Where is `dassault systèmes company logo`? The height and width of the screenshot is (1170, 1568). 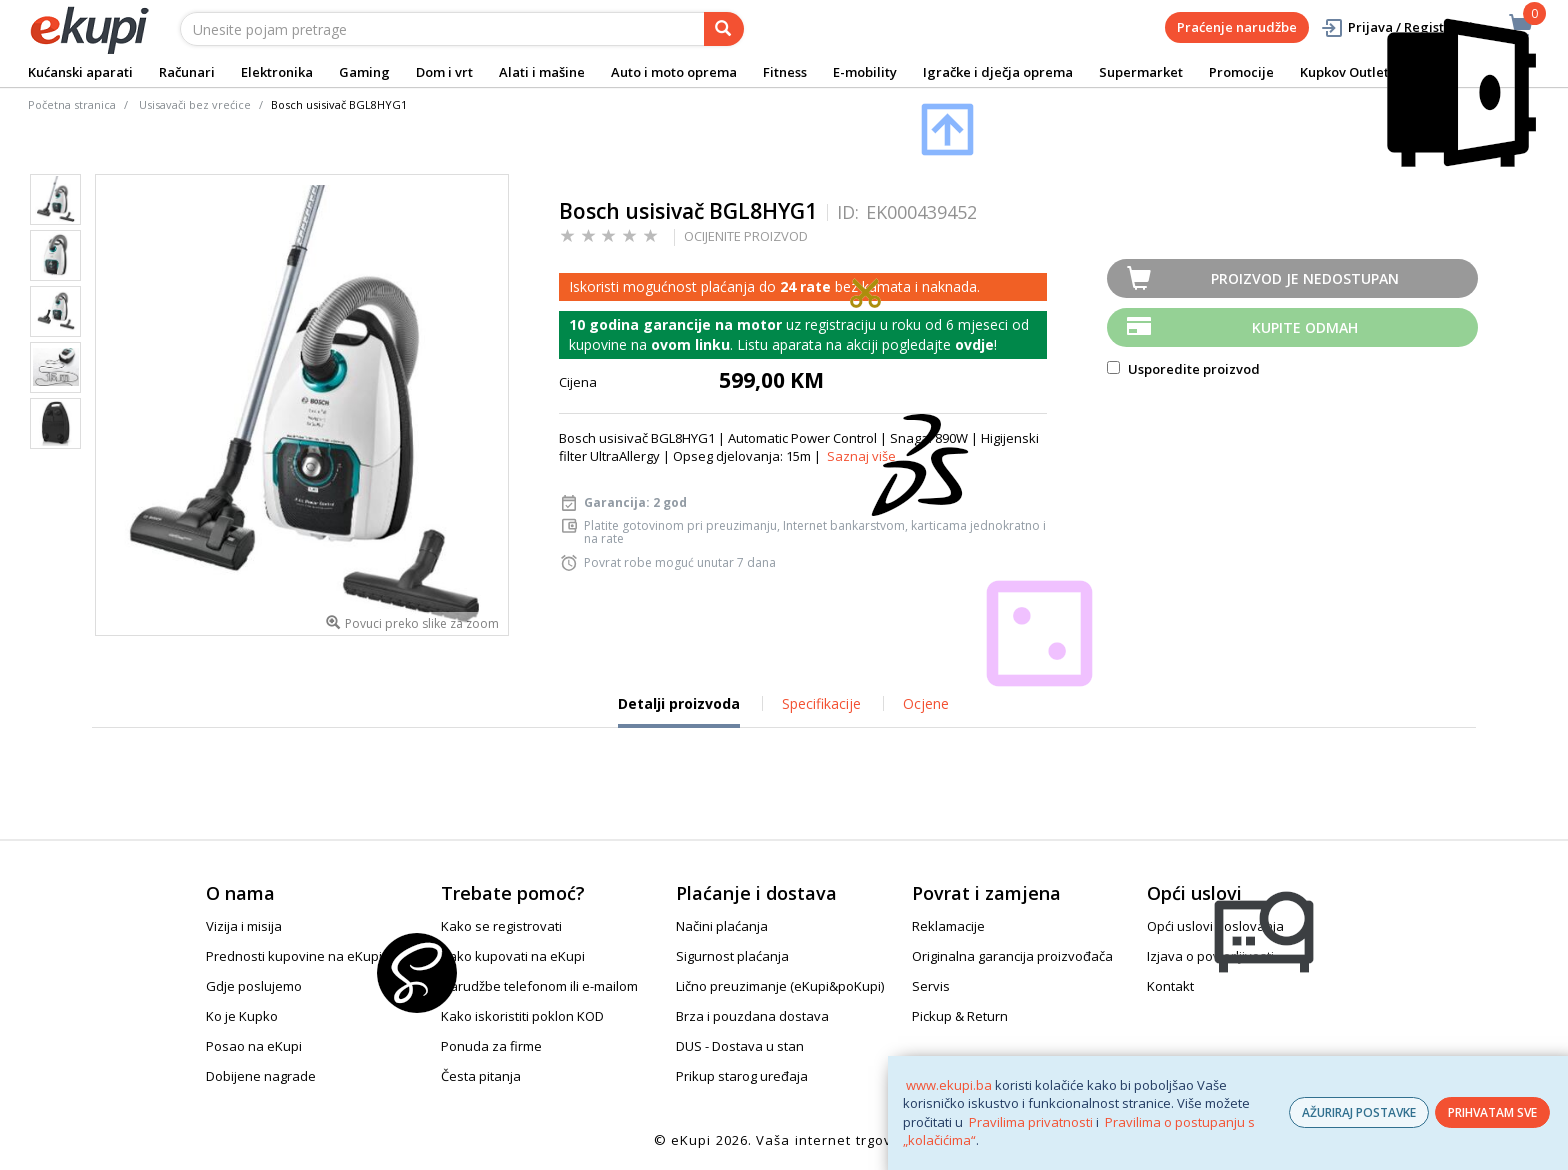 dassault systèmes company logo is located at coordinates (920, 465).